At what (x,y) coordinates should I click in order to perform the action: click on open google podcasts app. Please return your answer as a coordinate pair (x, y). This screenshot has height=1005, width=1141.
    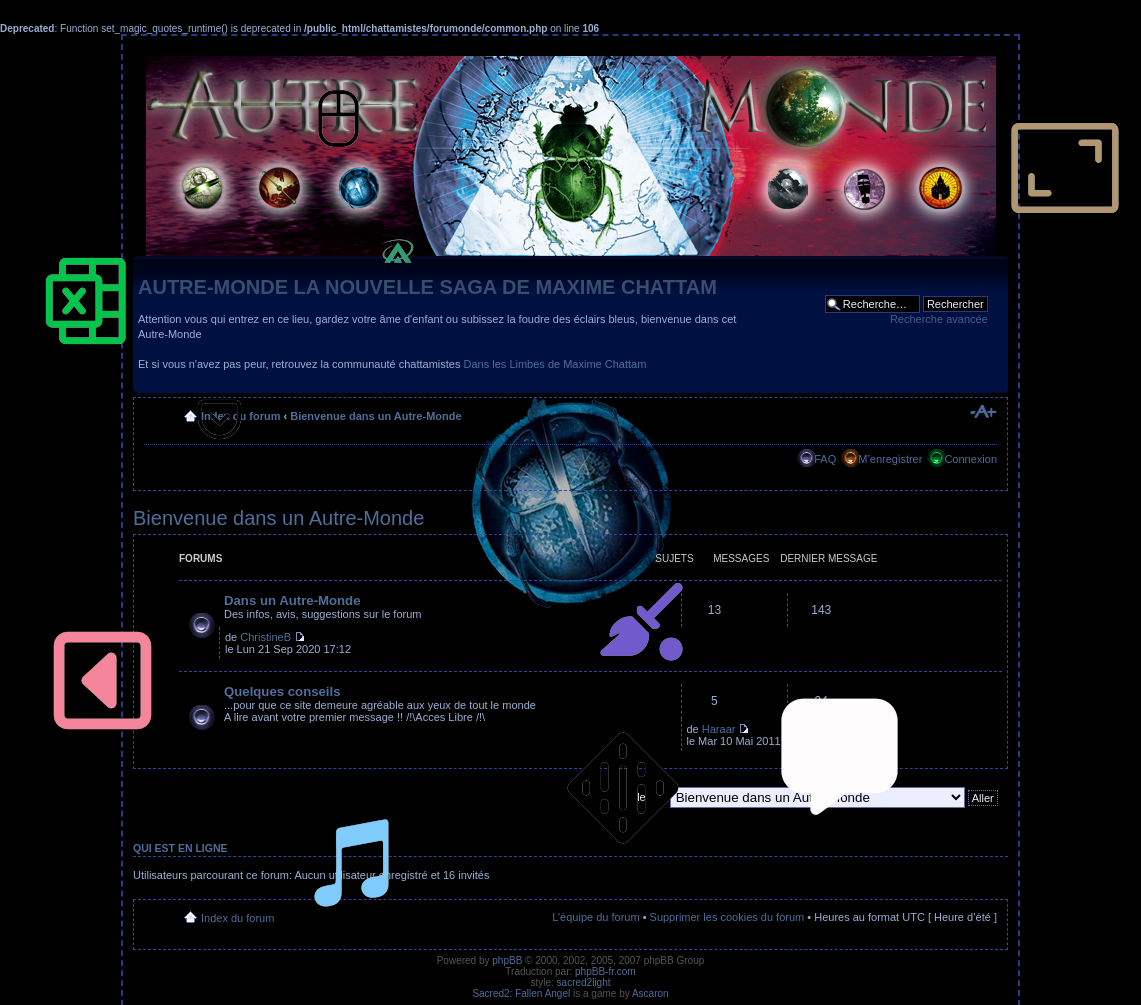
    Looking at the image, I should click on (623, 788).